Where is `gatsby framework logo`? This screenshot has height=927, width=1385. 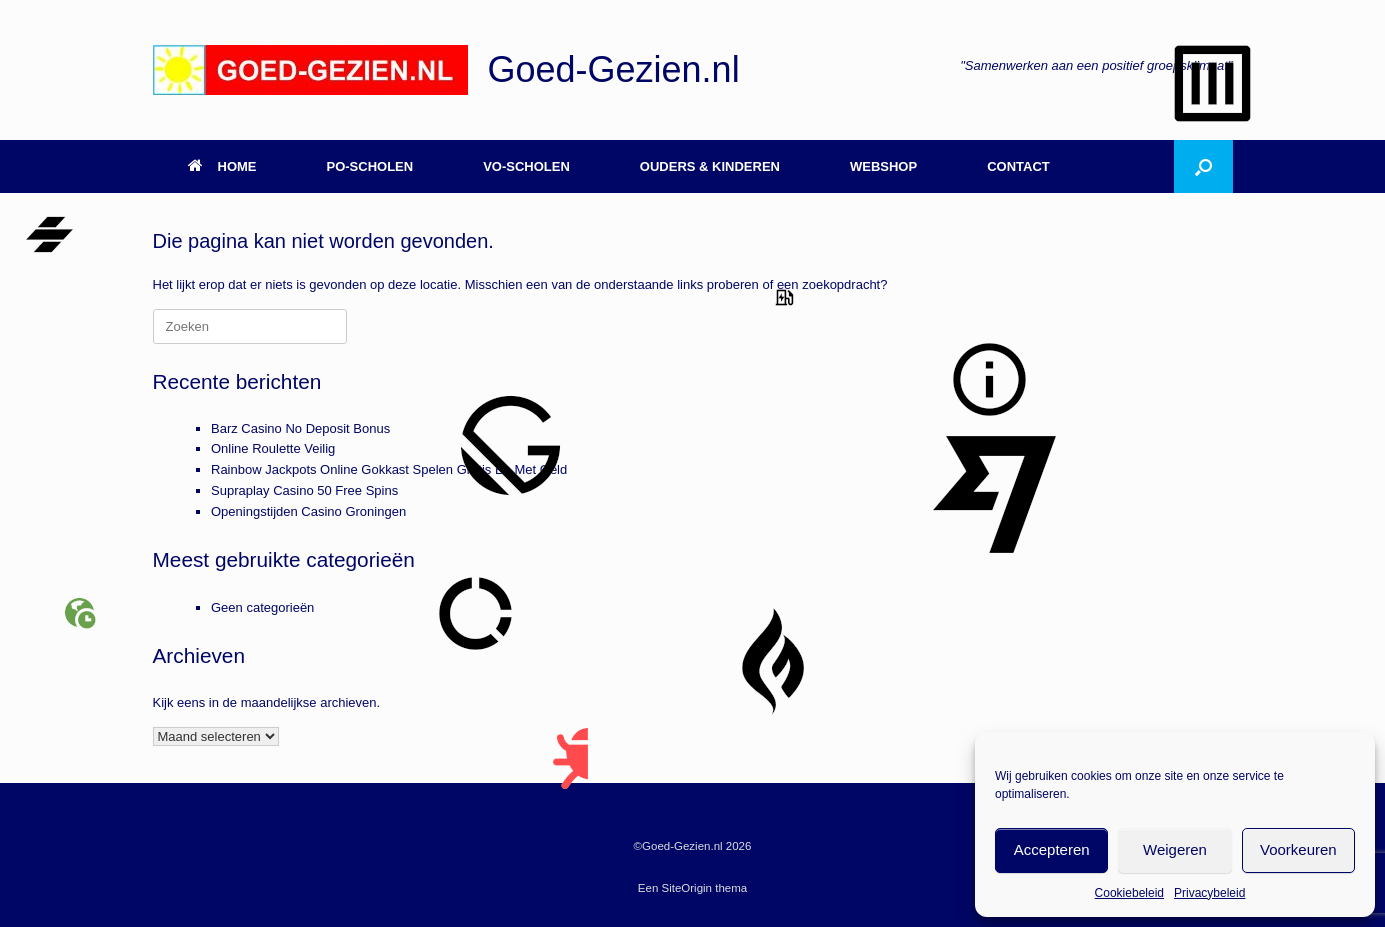 gatsby framework logo is located at coordinates (510, 445).